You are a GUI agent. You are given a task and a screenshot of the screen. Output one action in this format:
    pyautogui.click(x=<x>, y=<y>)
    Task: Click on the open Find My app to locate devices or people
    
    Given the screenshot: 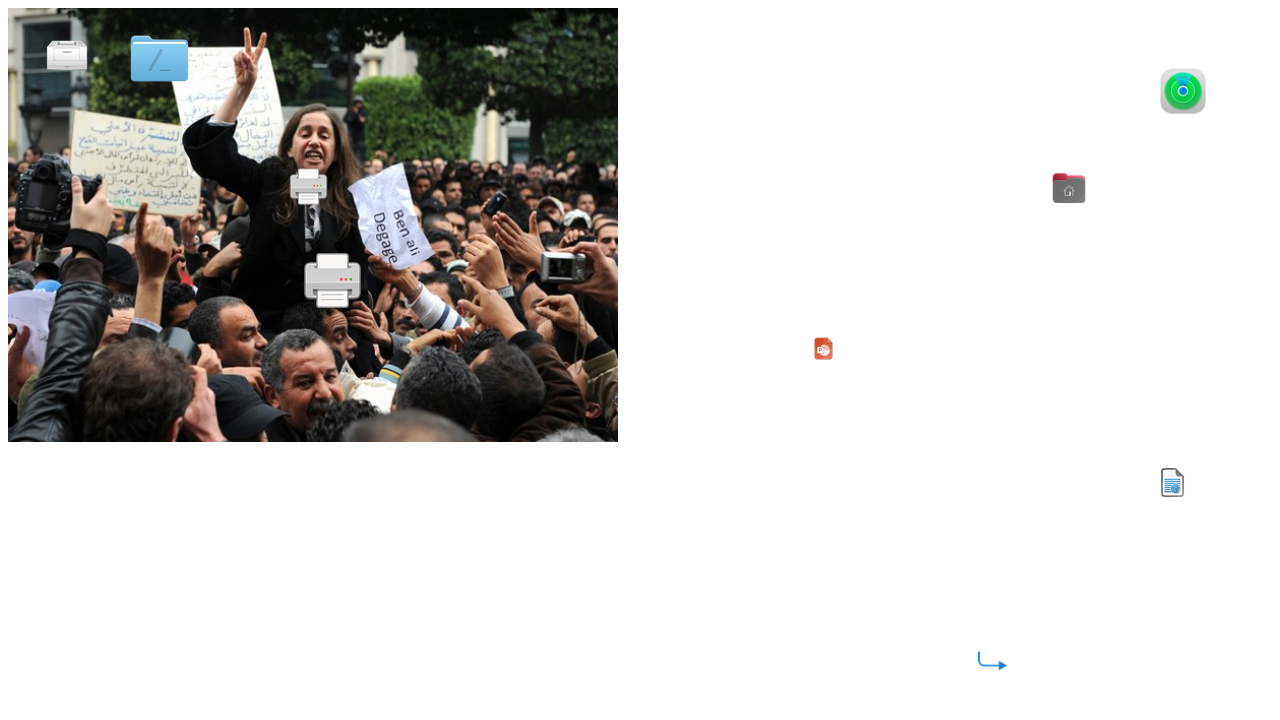 What is the action you would take?
    pyautogui.click(x=1183, y=91)
    